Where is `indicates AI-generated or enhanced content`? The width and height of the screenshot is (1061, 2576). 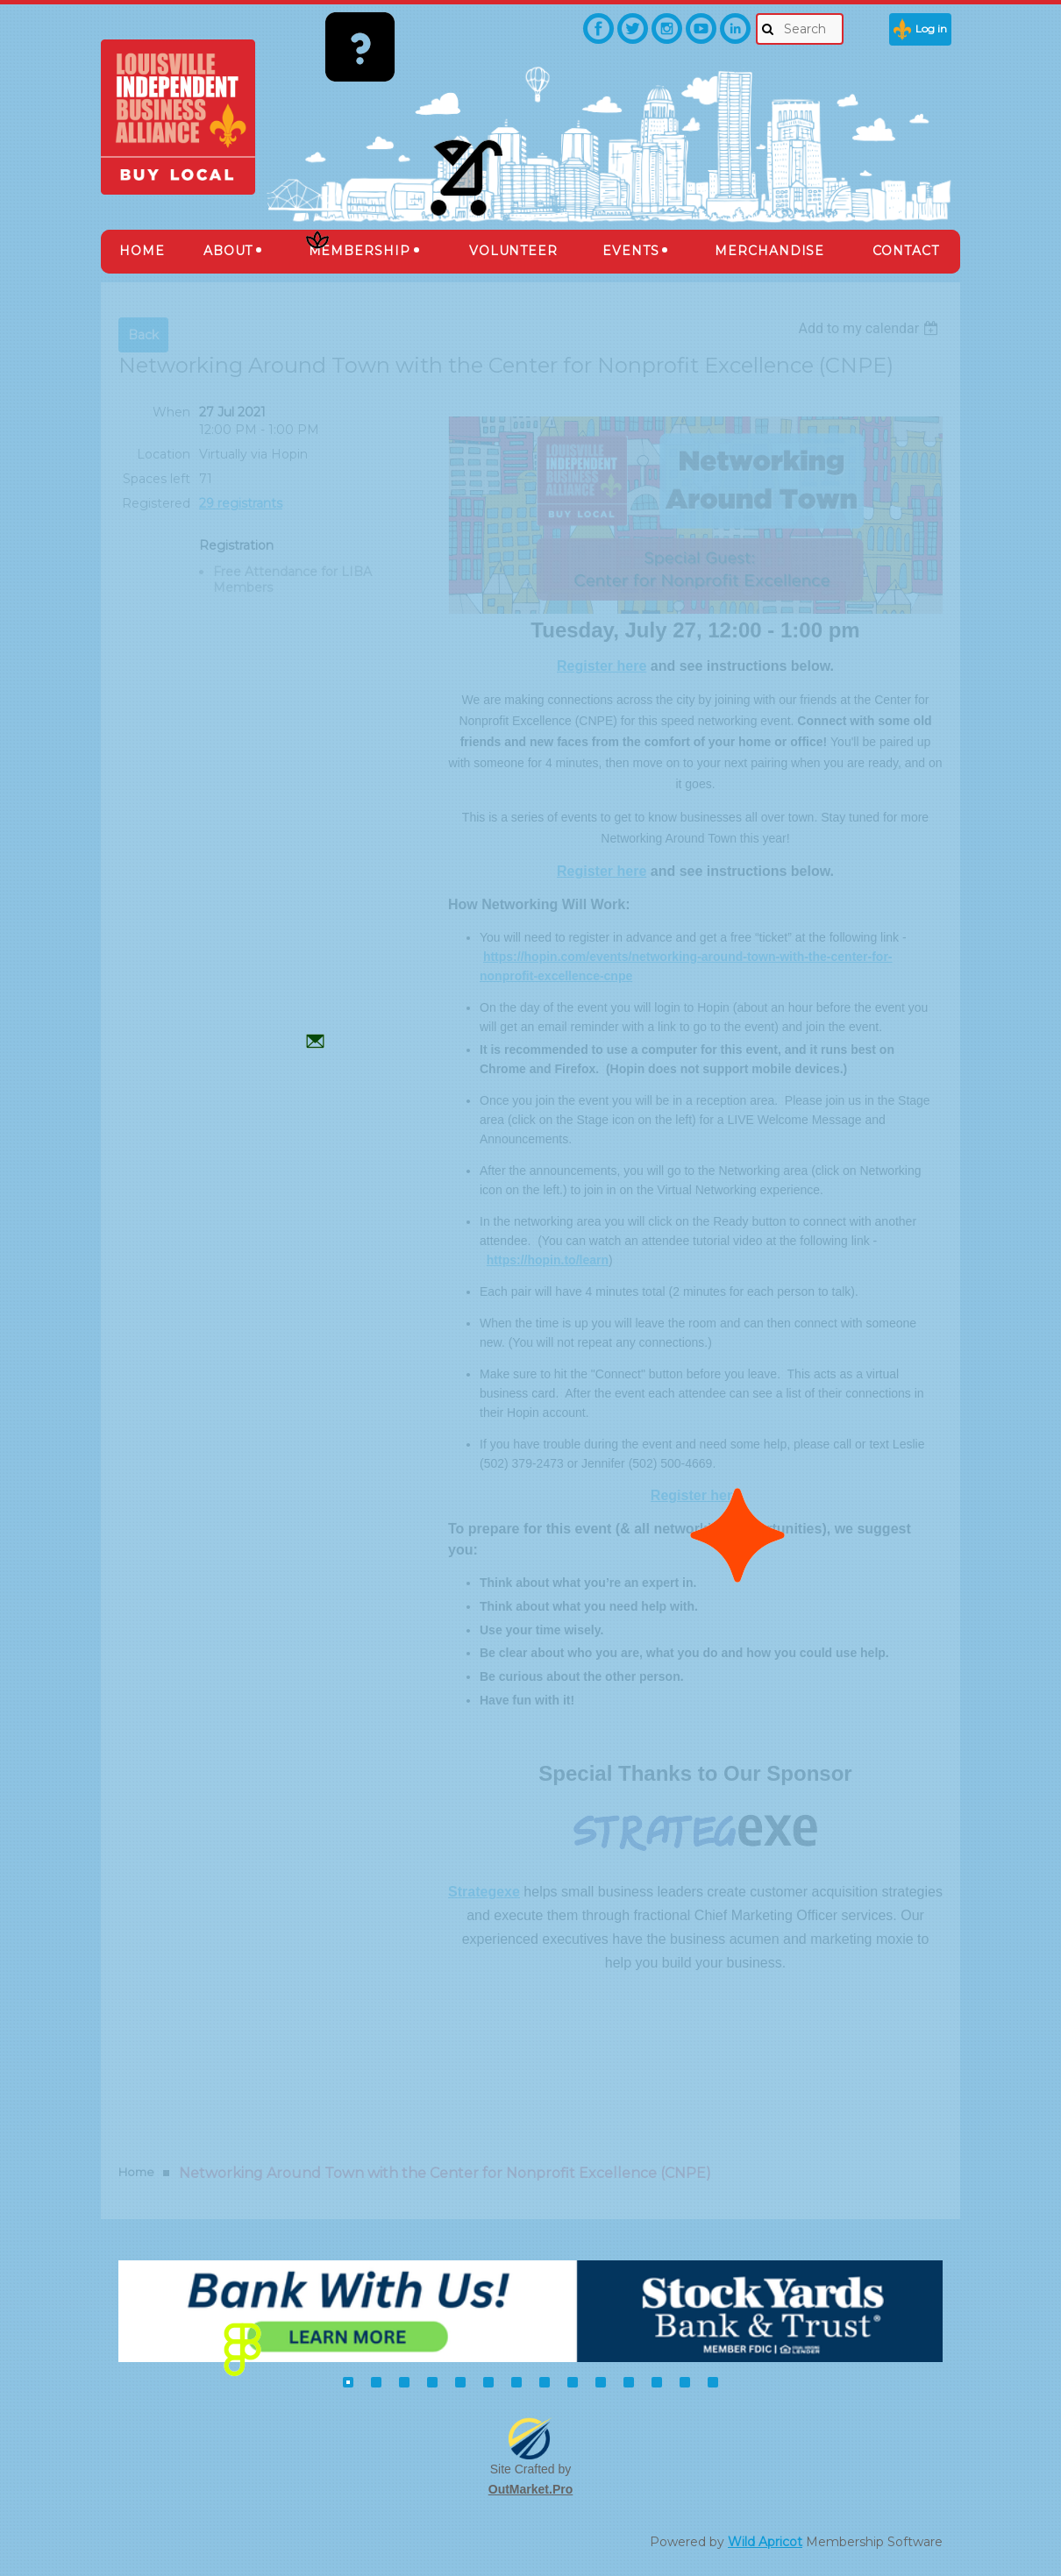 indicates AI-generated or enhanced content is located at coordinates (737, 1535).